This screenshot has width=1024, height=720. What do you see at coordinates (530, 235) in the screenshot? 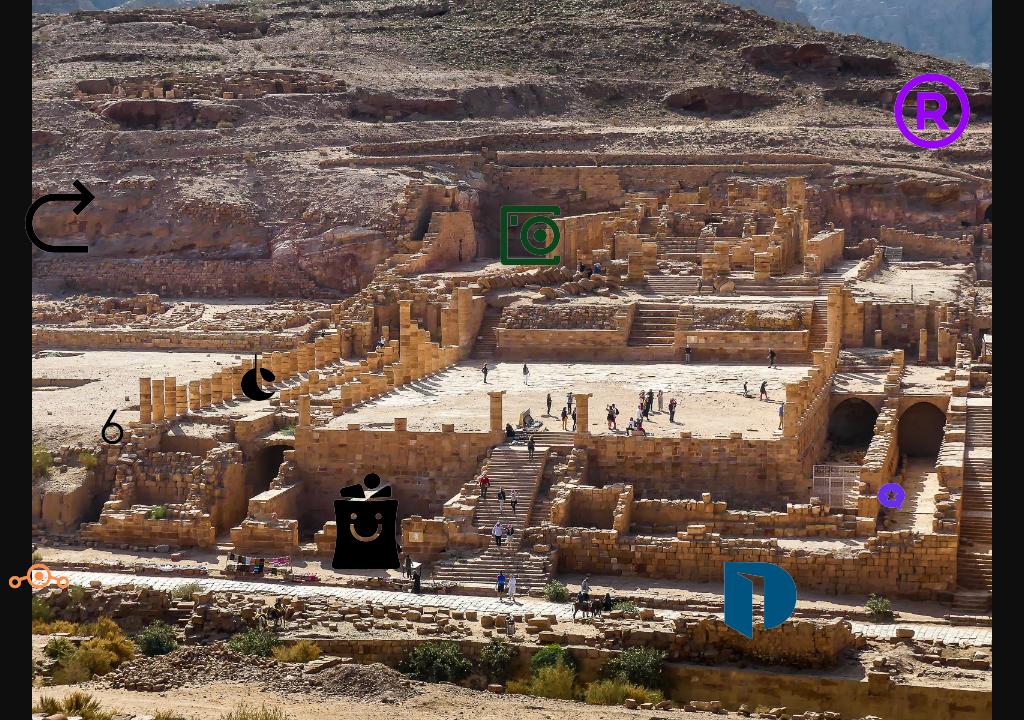
I see `access photo gallery` at bounding box center [530, 235].